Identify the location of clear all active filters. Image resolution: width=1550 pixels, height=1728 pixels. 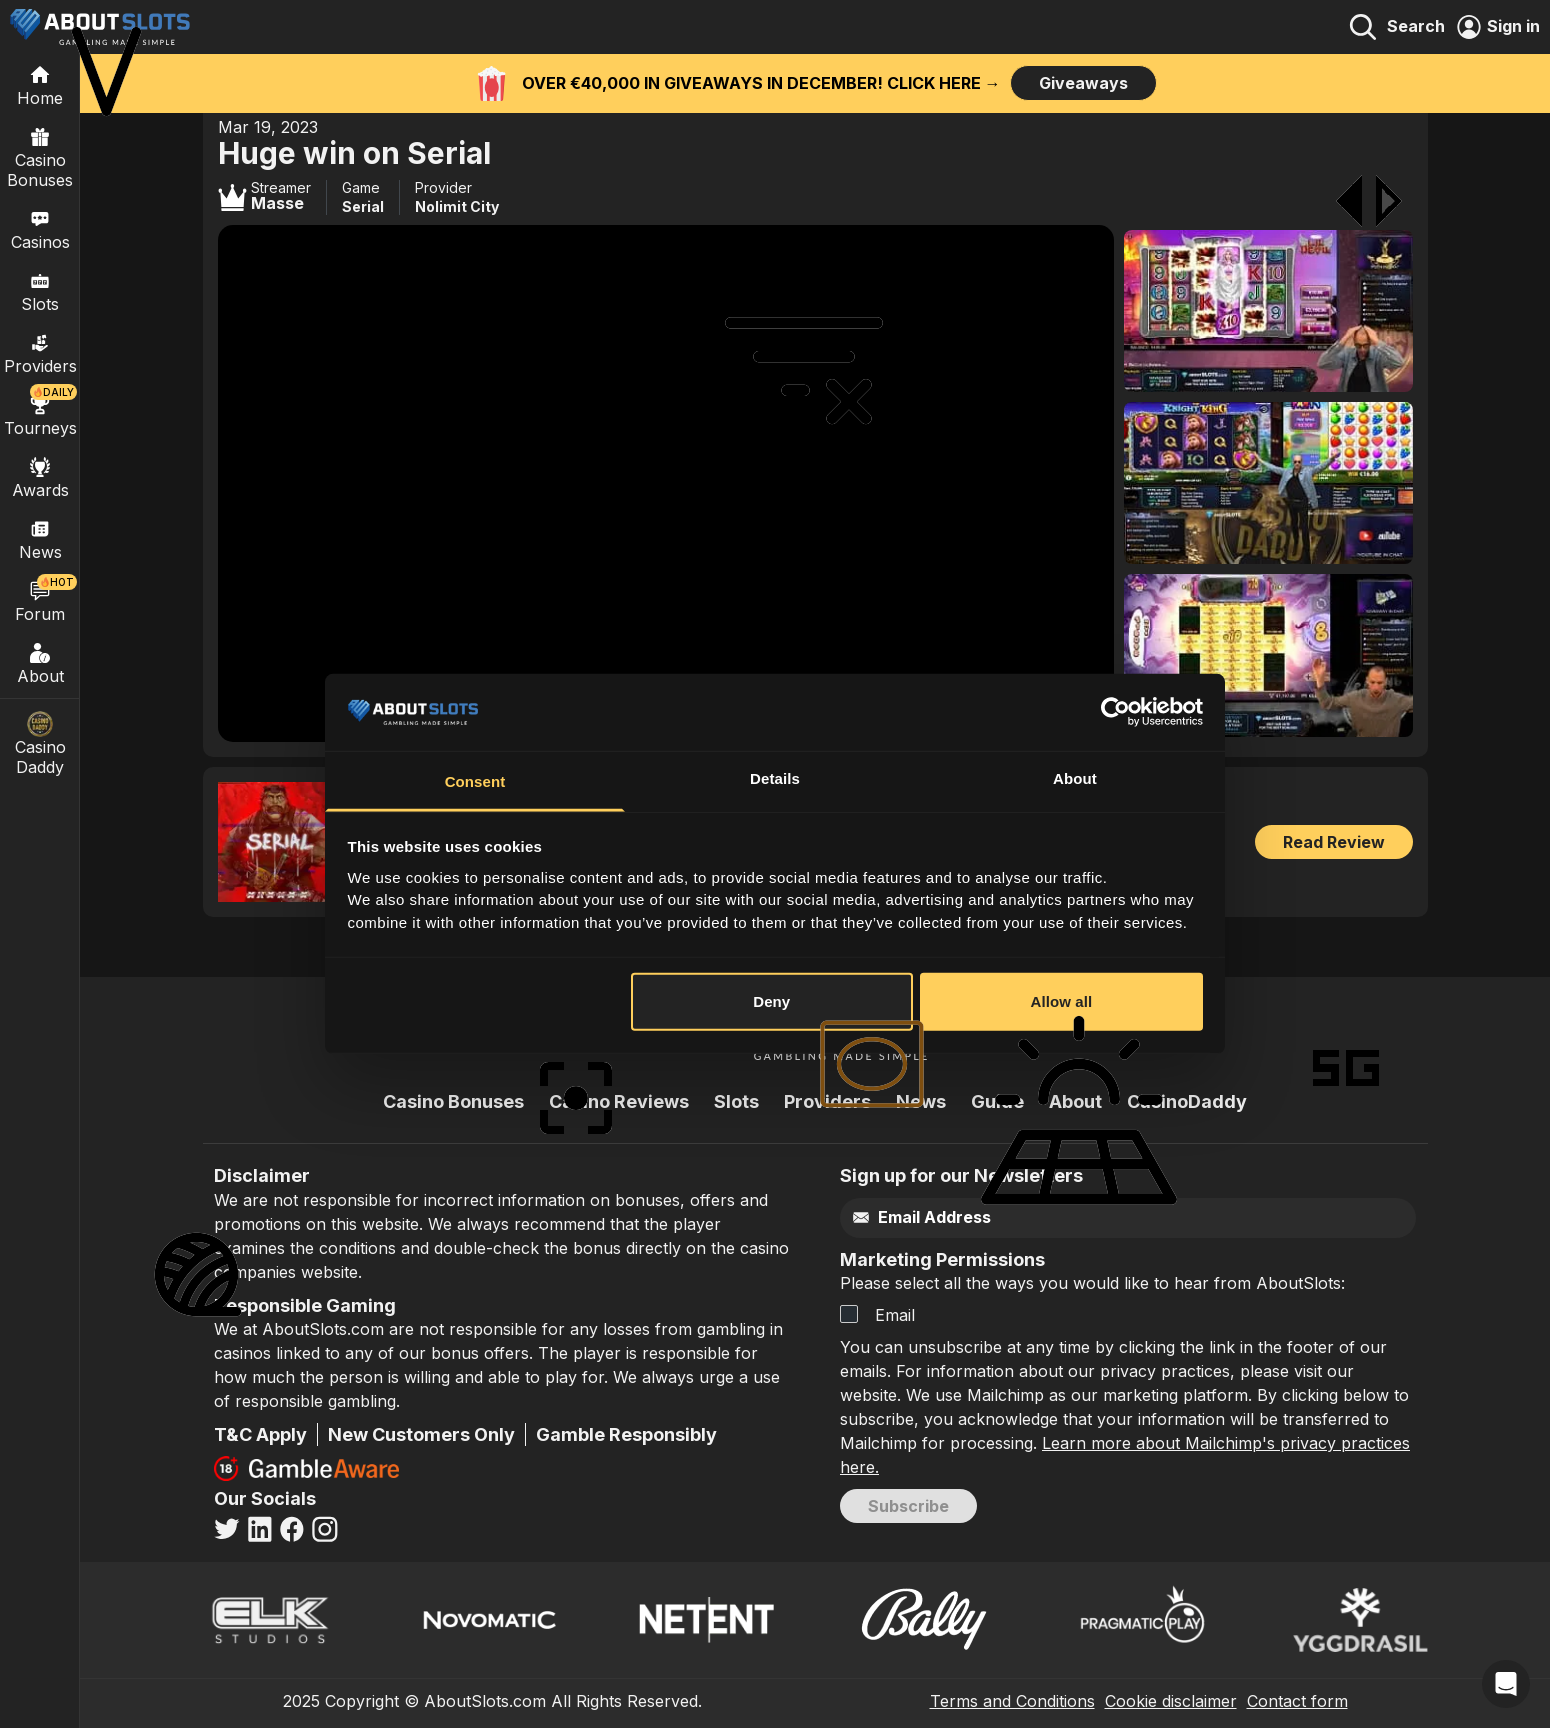
(804, 351).